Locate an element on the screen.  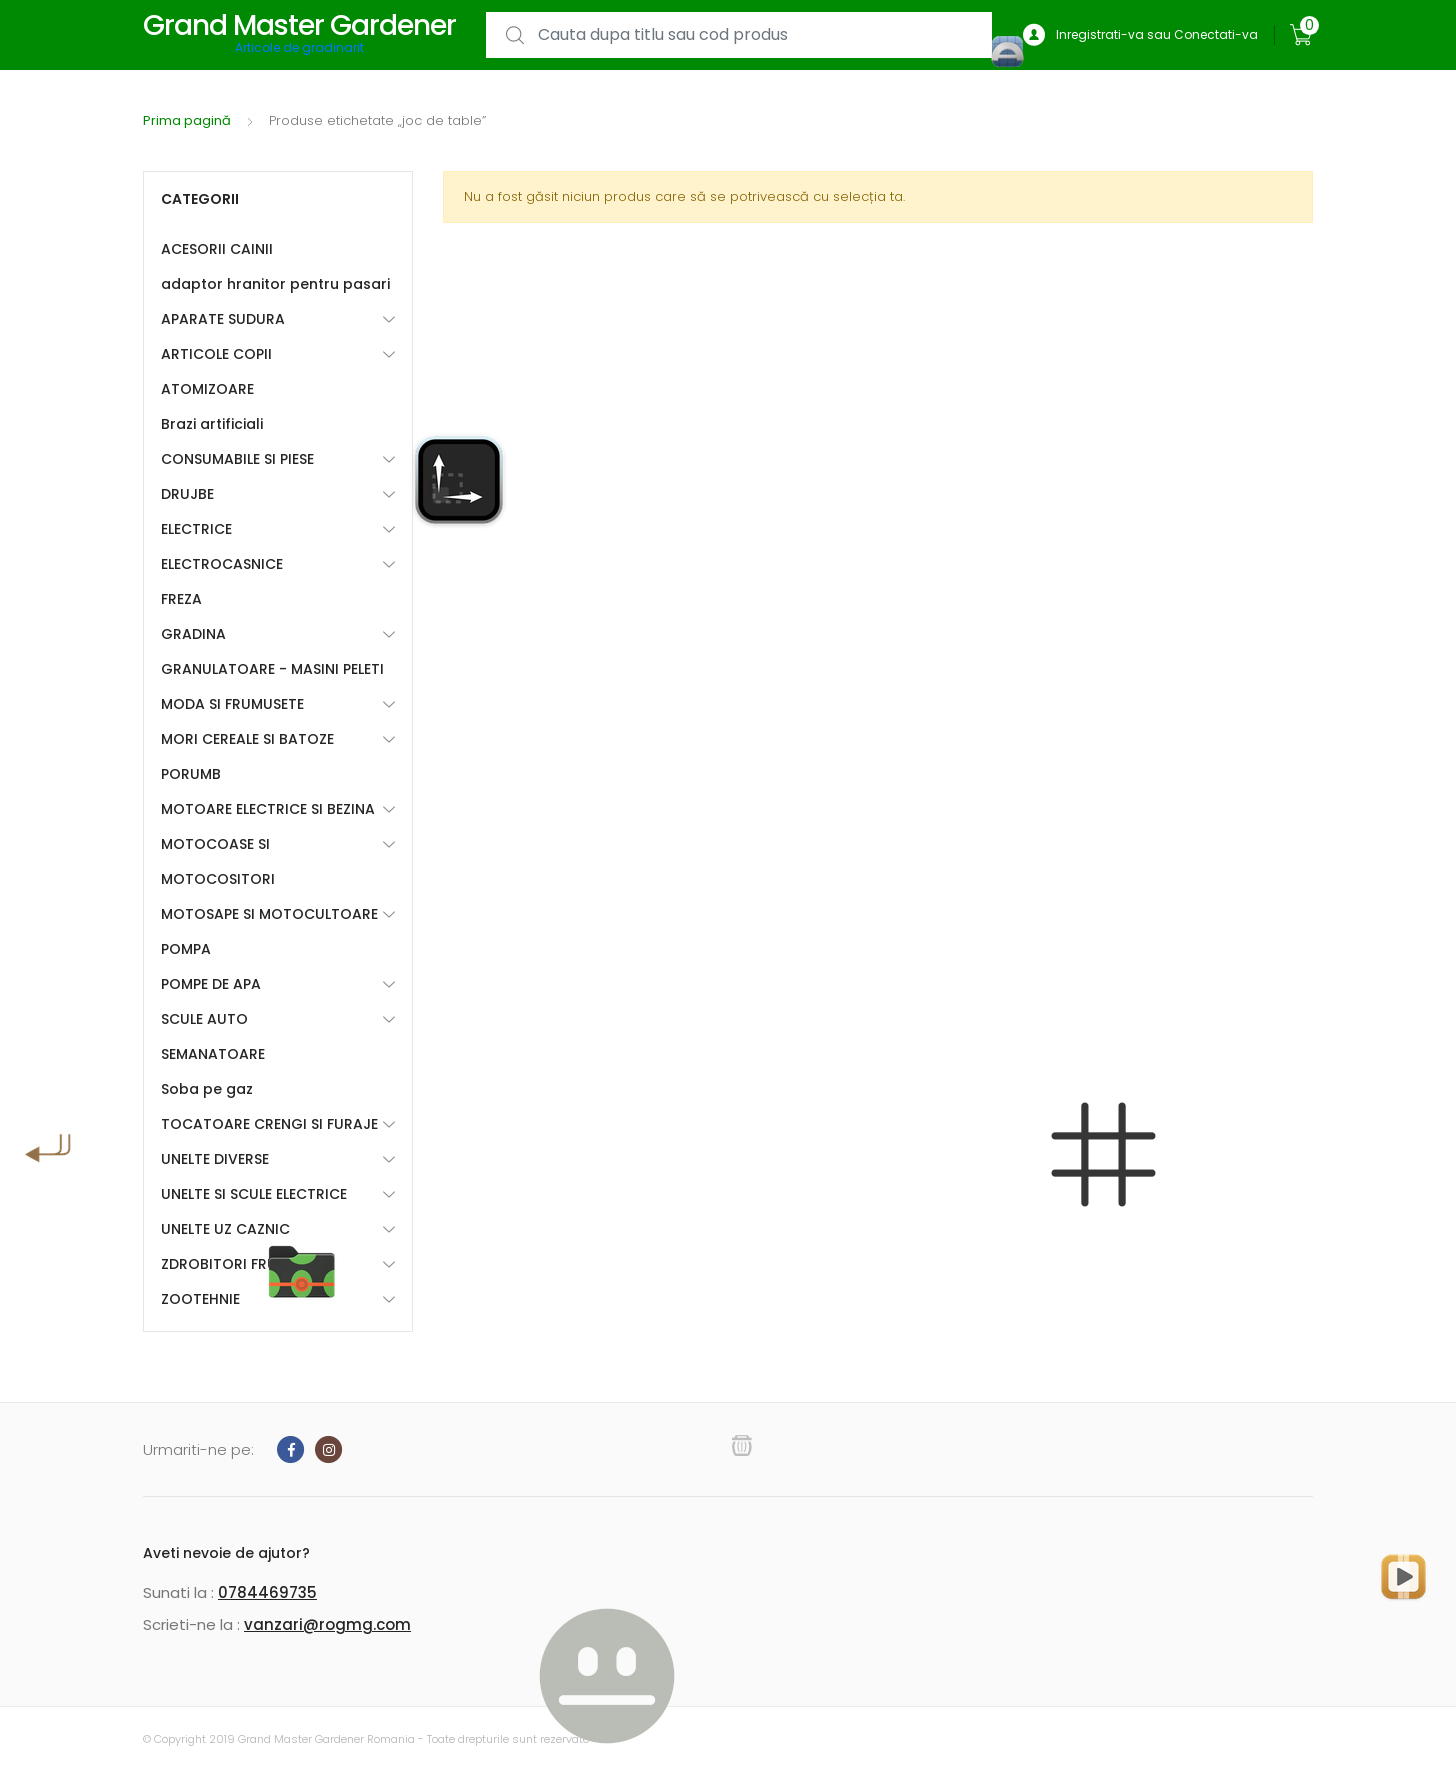
indicates a neutral or indifferent reaction is located at coordinates (607, 1676).